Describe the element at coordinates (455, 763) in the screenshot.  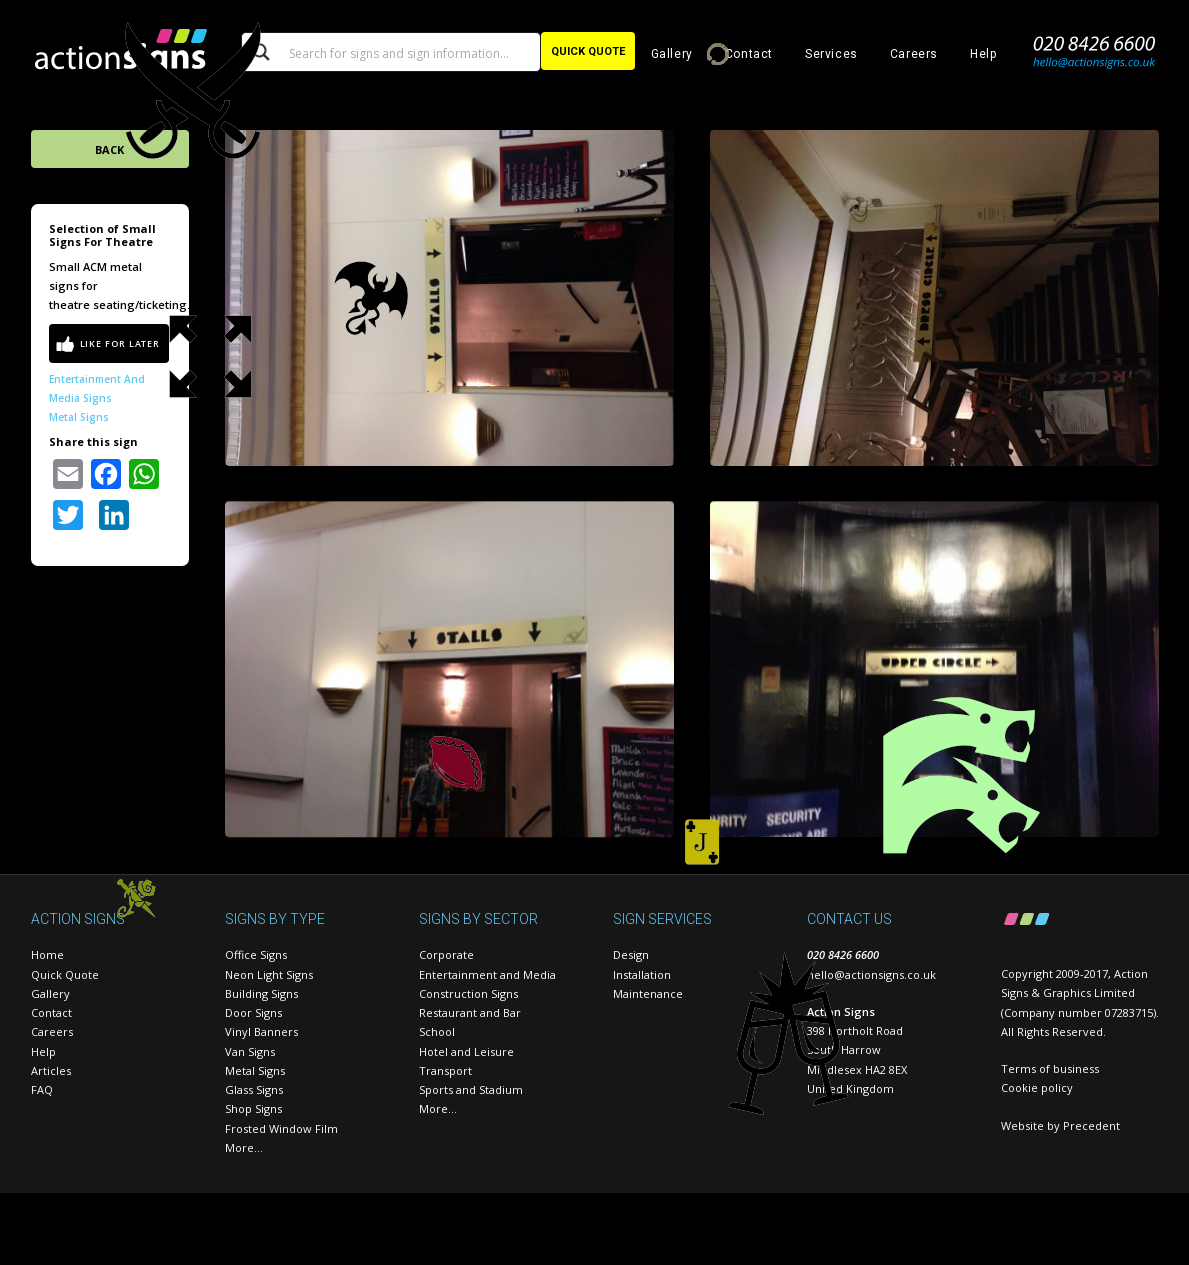
I see `select dumpling as a food item` at that location.